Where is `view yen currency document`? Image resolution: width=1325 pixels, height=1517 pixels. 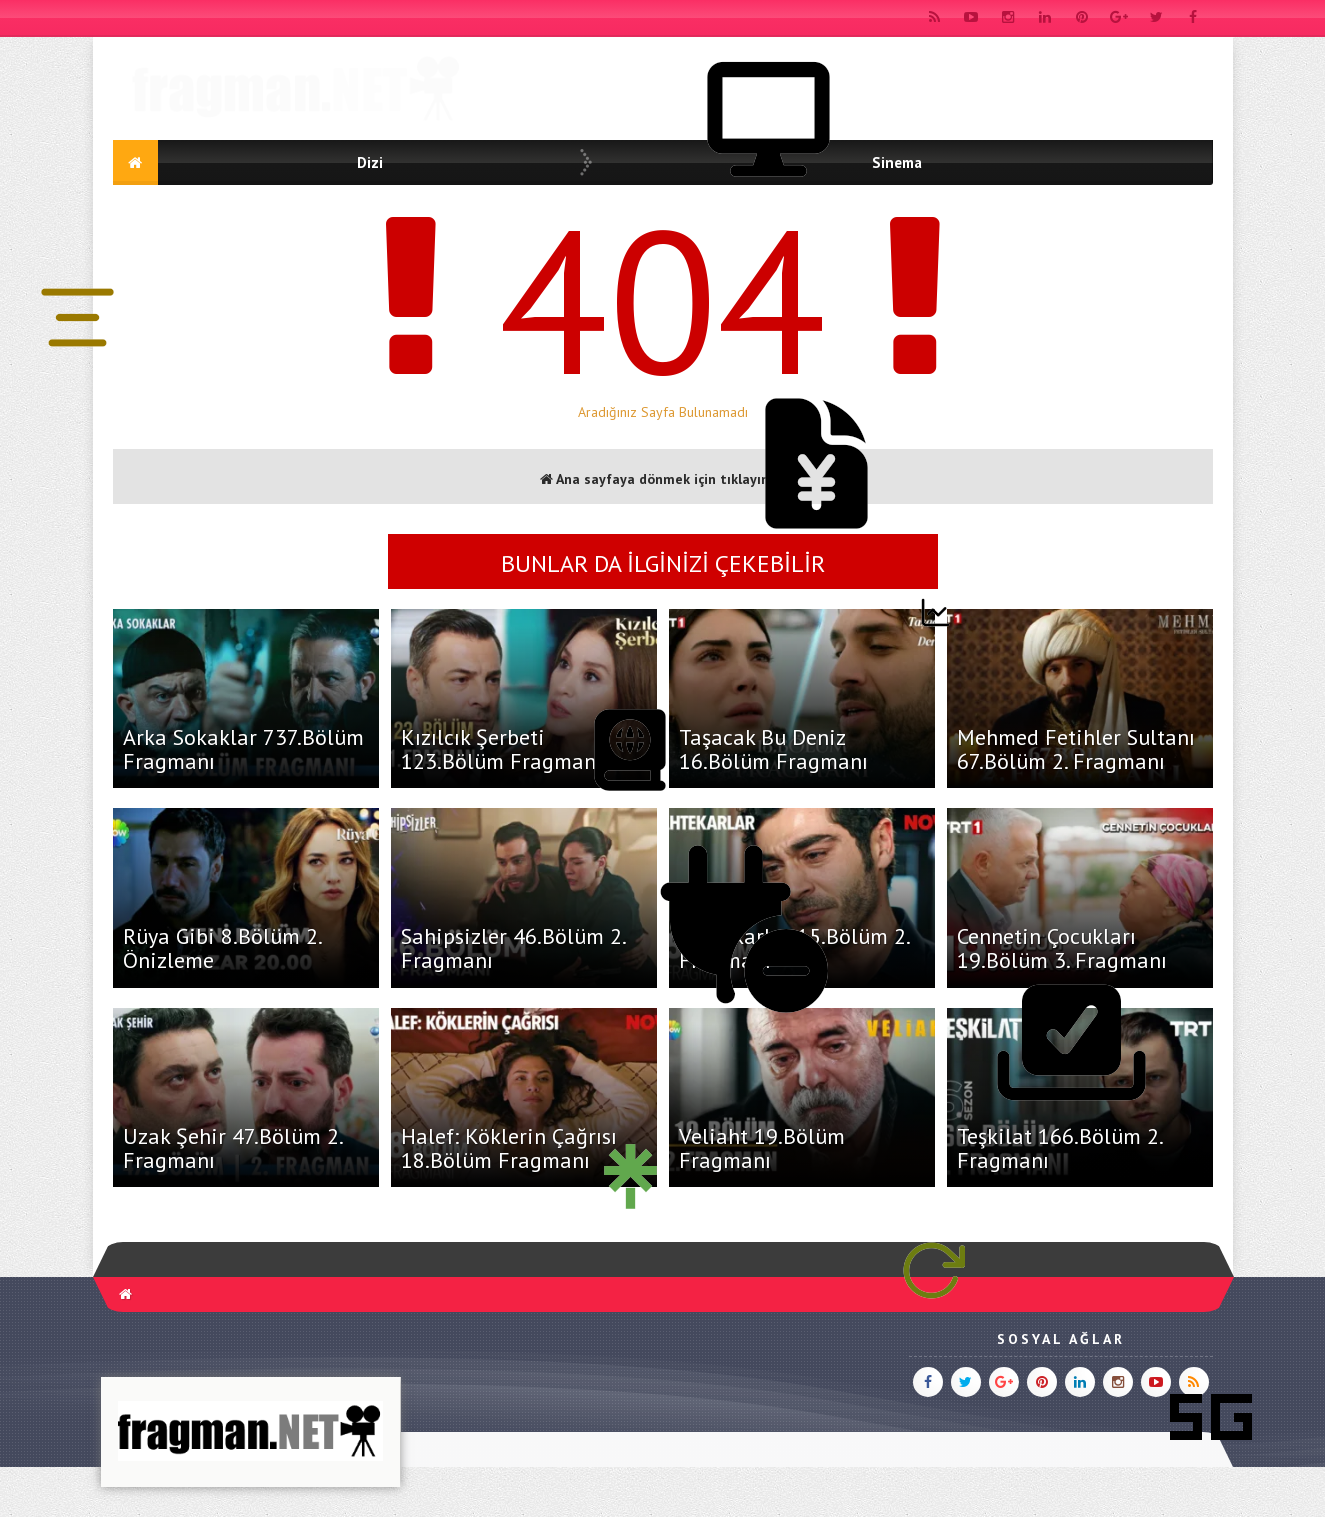
view yen currency document is located at coordinates (816, 463).